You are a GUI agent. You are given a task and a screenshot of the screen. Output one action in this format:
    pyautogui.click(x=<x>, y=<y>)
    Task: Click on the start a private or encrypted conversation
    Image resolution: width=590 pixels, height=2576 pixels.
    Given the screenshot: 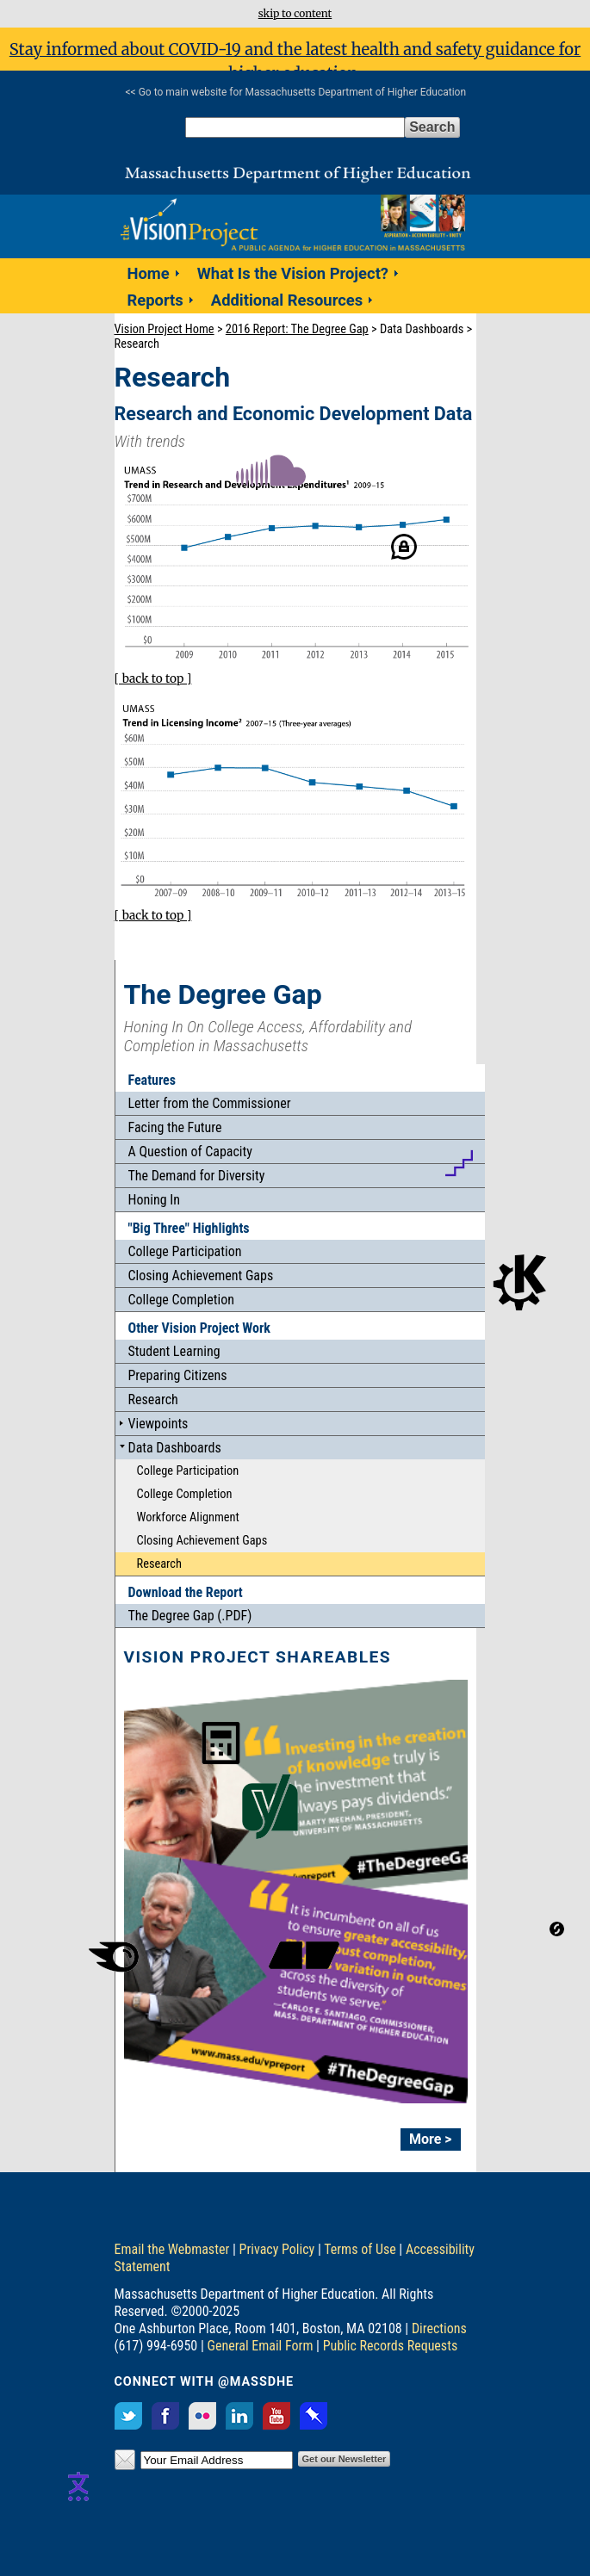 What is the action you would take?
    pyautogui.click(x=404, y=547)
    